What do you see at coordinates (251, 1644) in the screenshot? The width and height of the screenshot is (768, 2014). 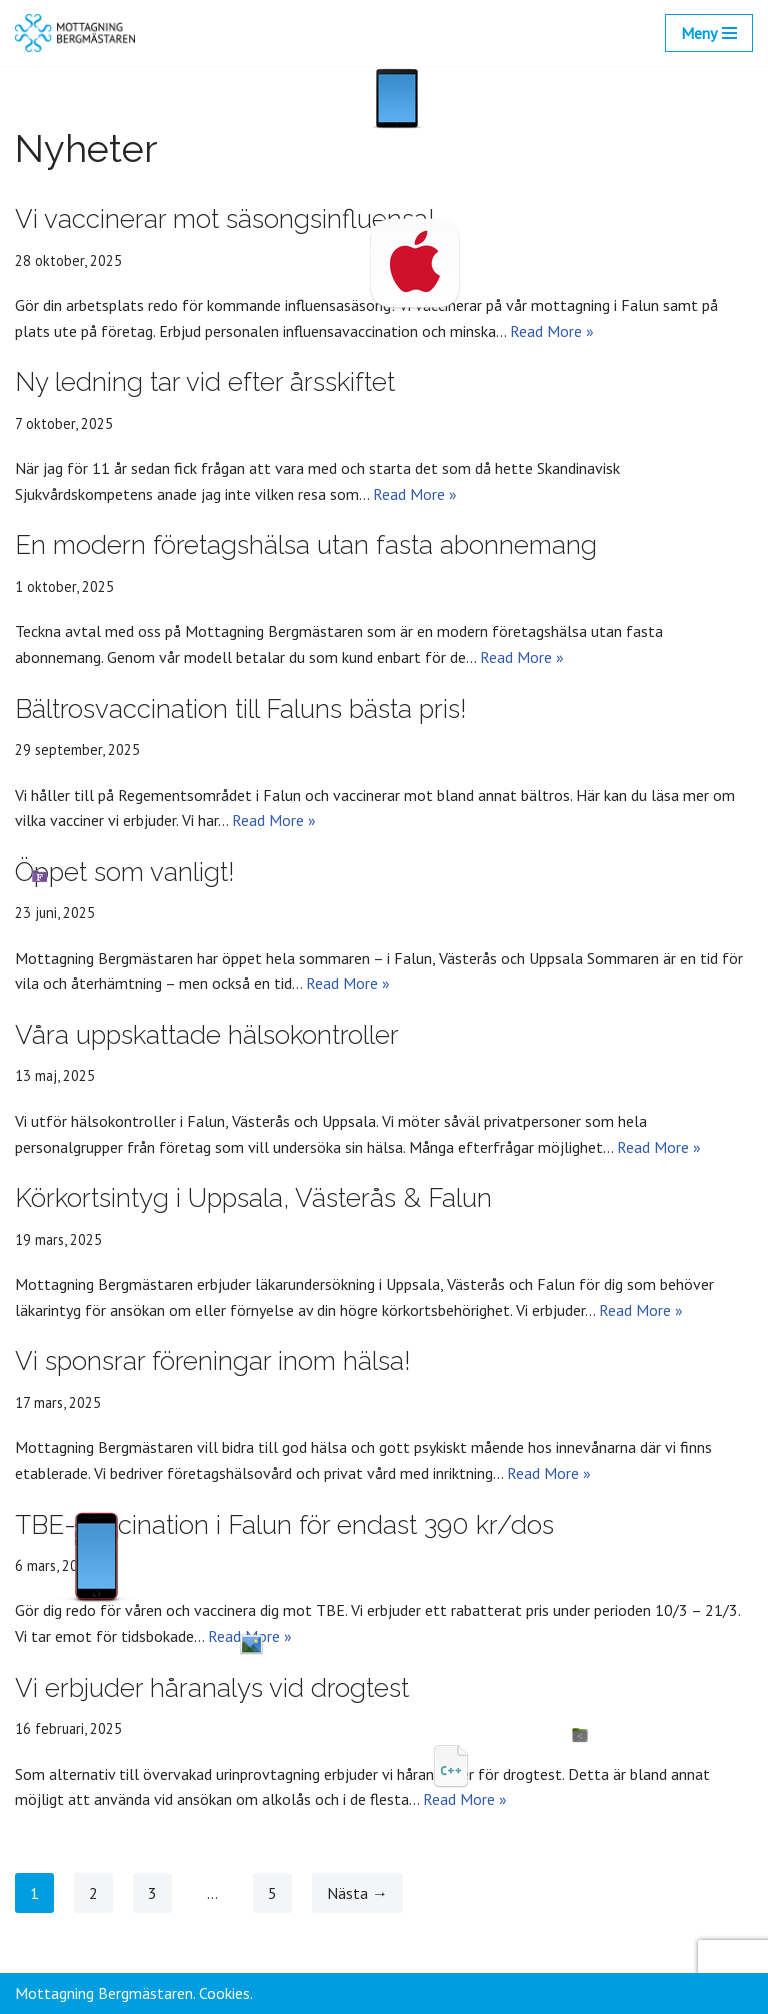 I see `access your photo library` at bounding box center [251, 1644].